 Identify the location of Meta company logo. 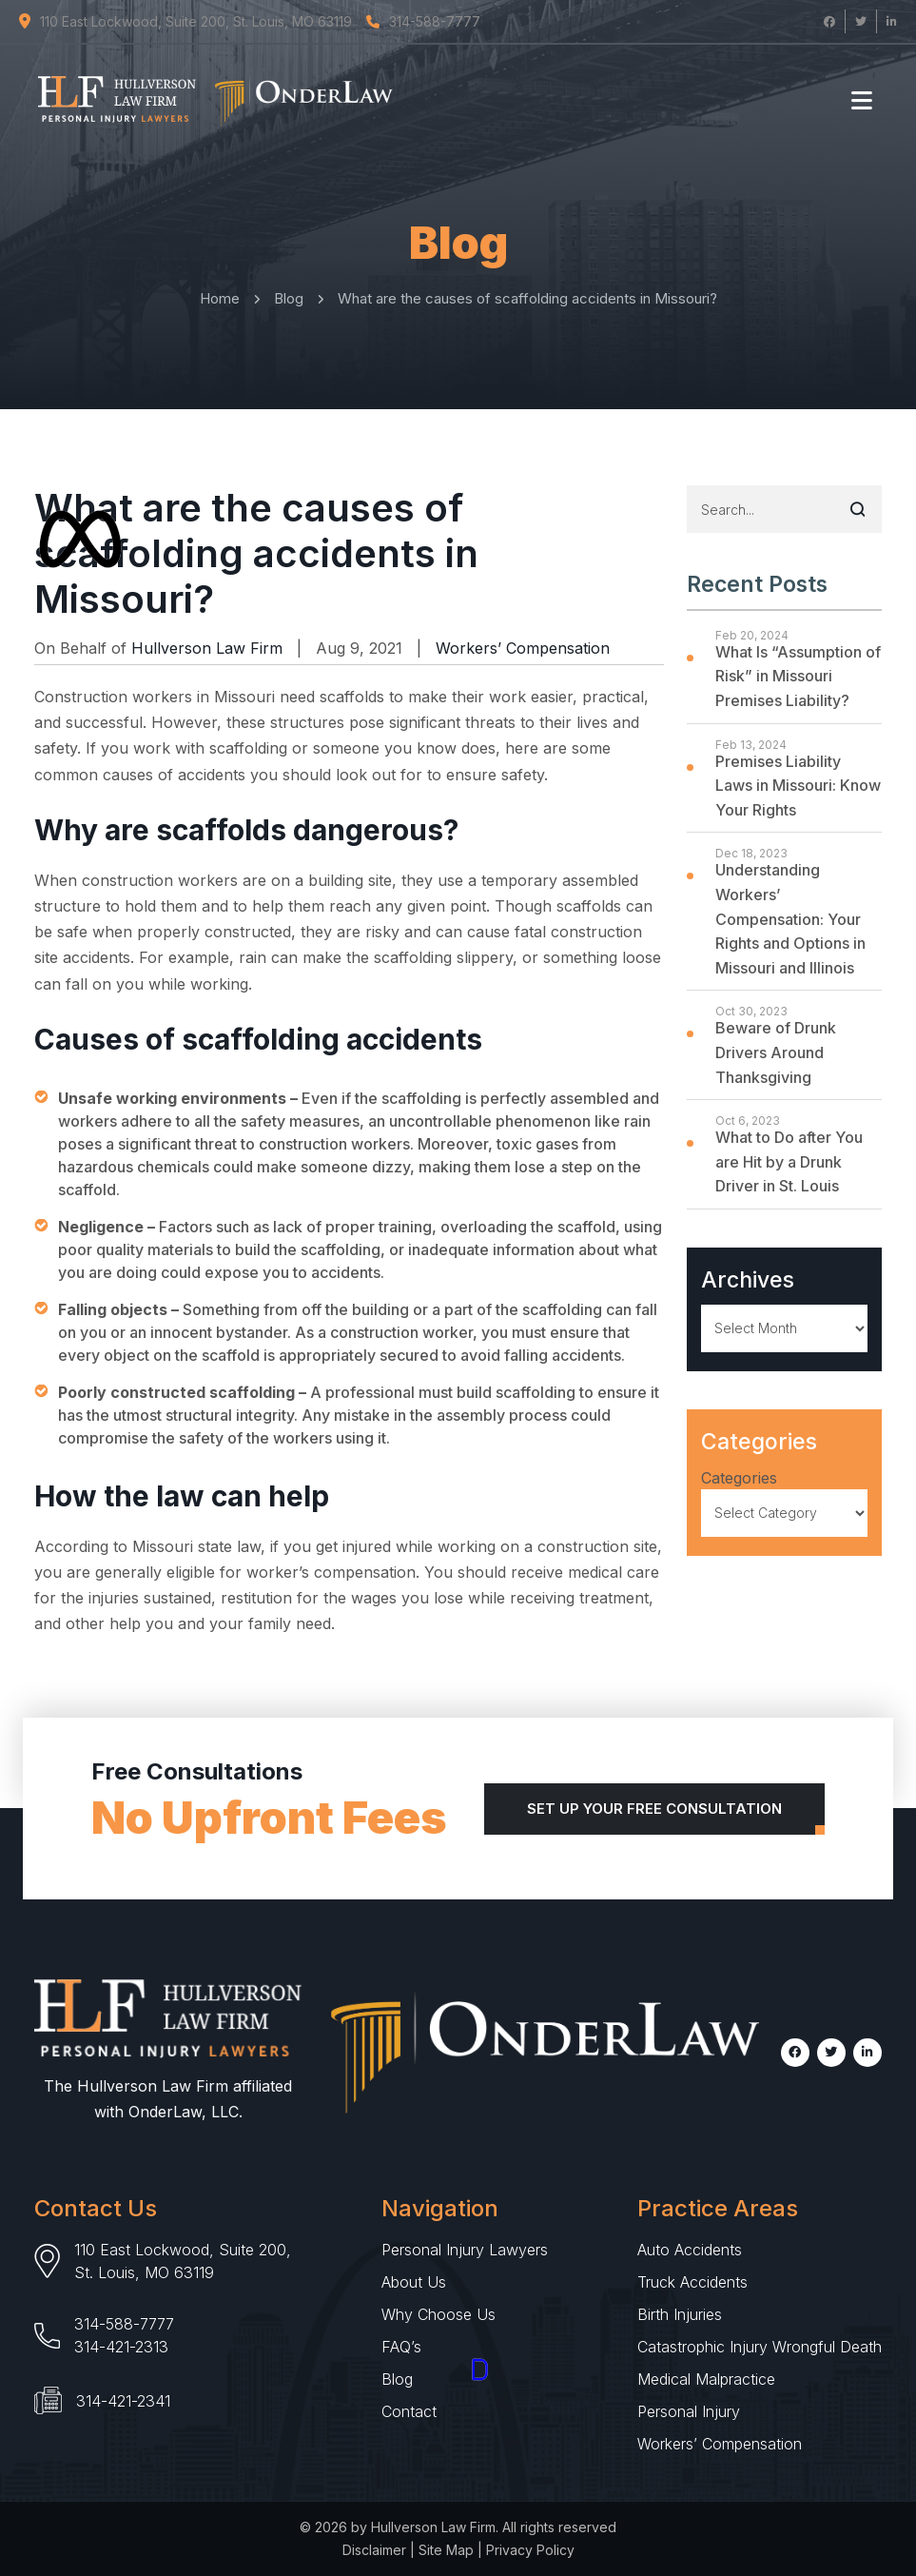
(80, 539).